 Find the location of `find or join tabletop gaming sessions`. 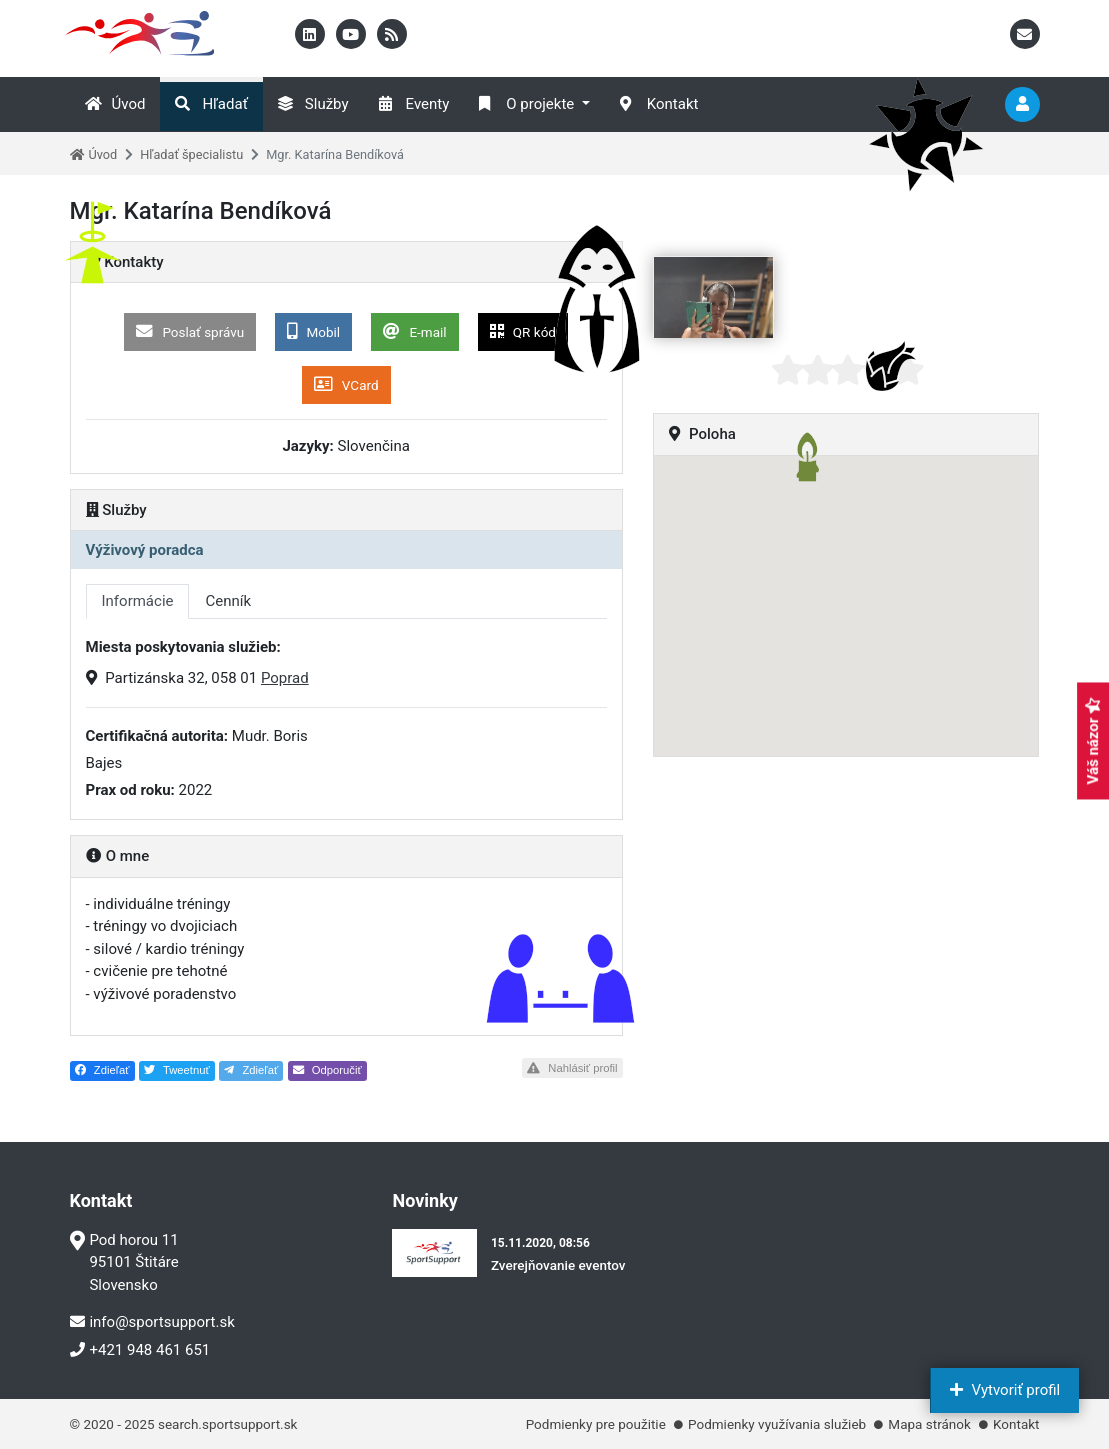

find or join tabletop gaming sessions is located at coordinates (560, 978).